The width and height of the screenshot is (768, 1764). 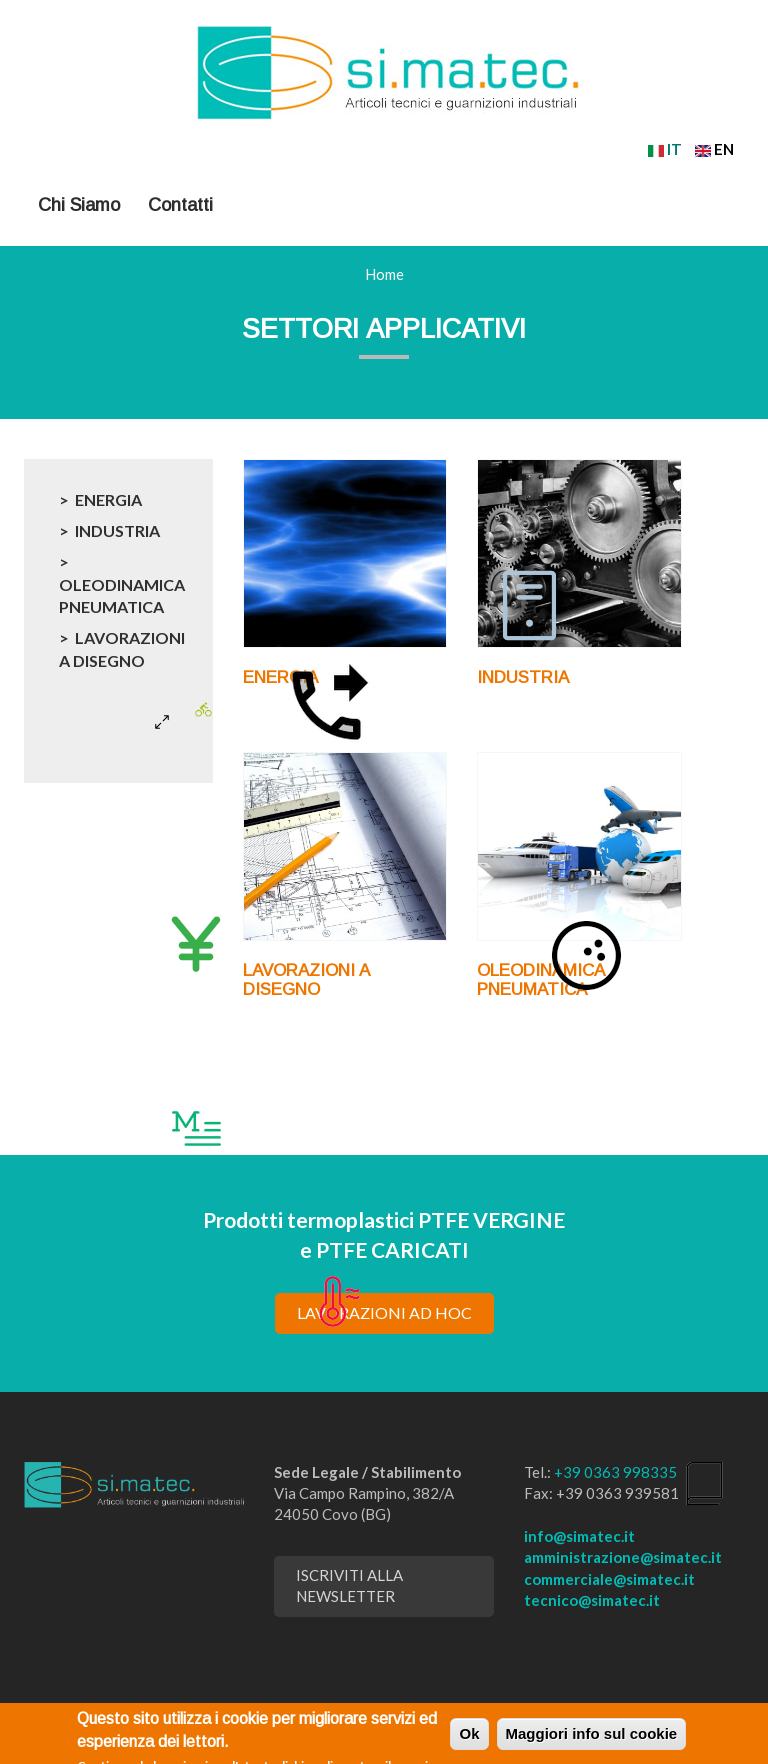 I want to click on indicates high temperature or heat warning, so click(x=334, y=1301).